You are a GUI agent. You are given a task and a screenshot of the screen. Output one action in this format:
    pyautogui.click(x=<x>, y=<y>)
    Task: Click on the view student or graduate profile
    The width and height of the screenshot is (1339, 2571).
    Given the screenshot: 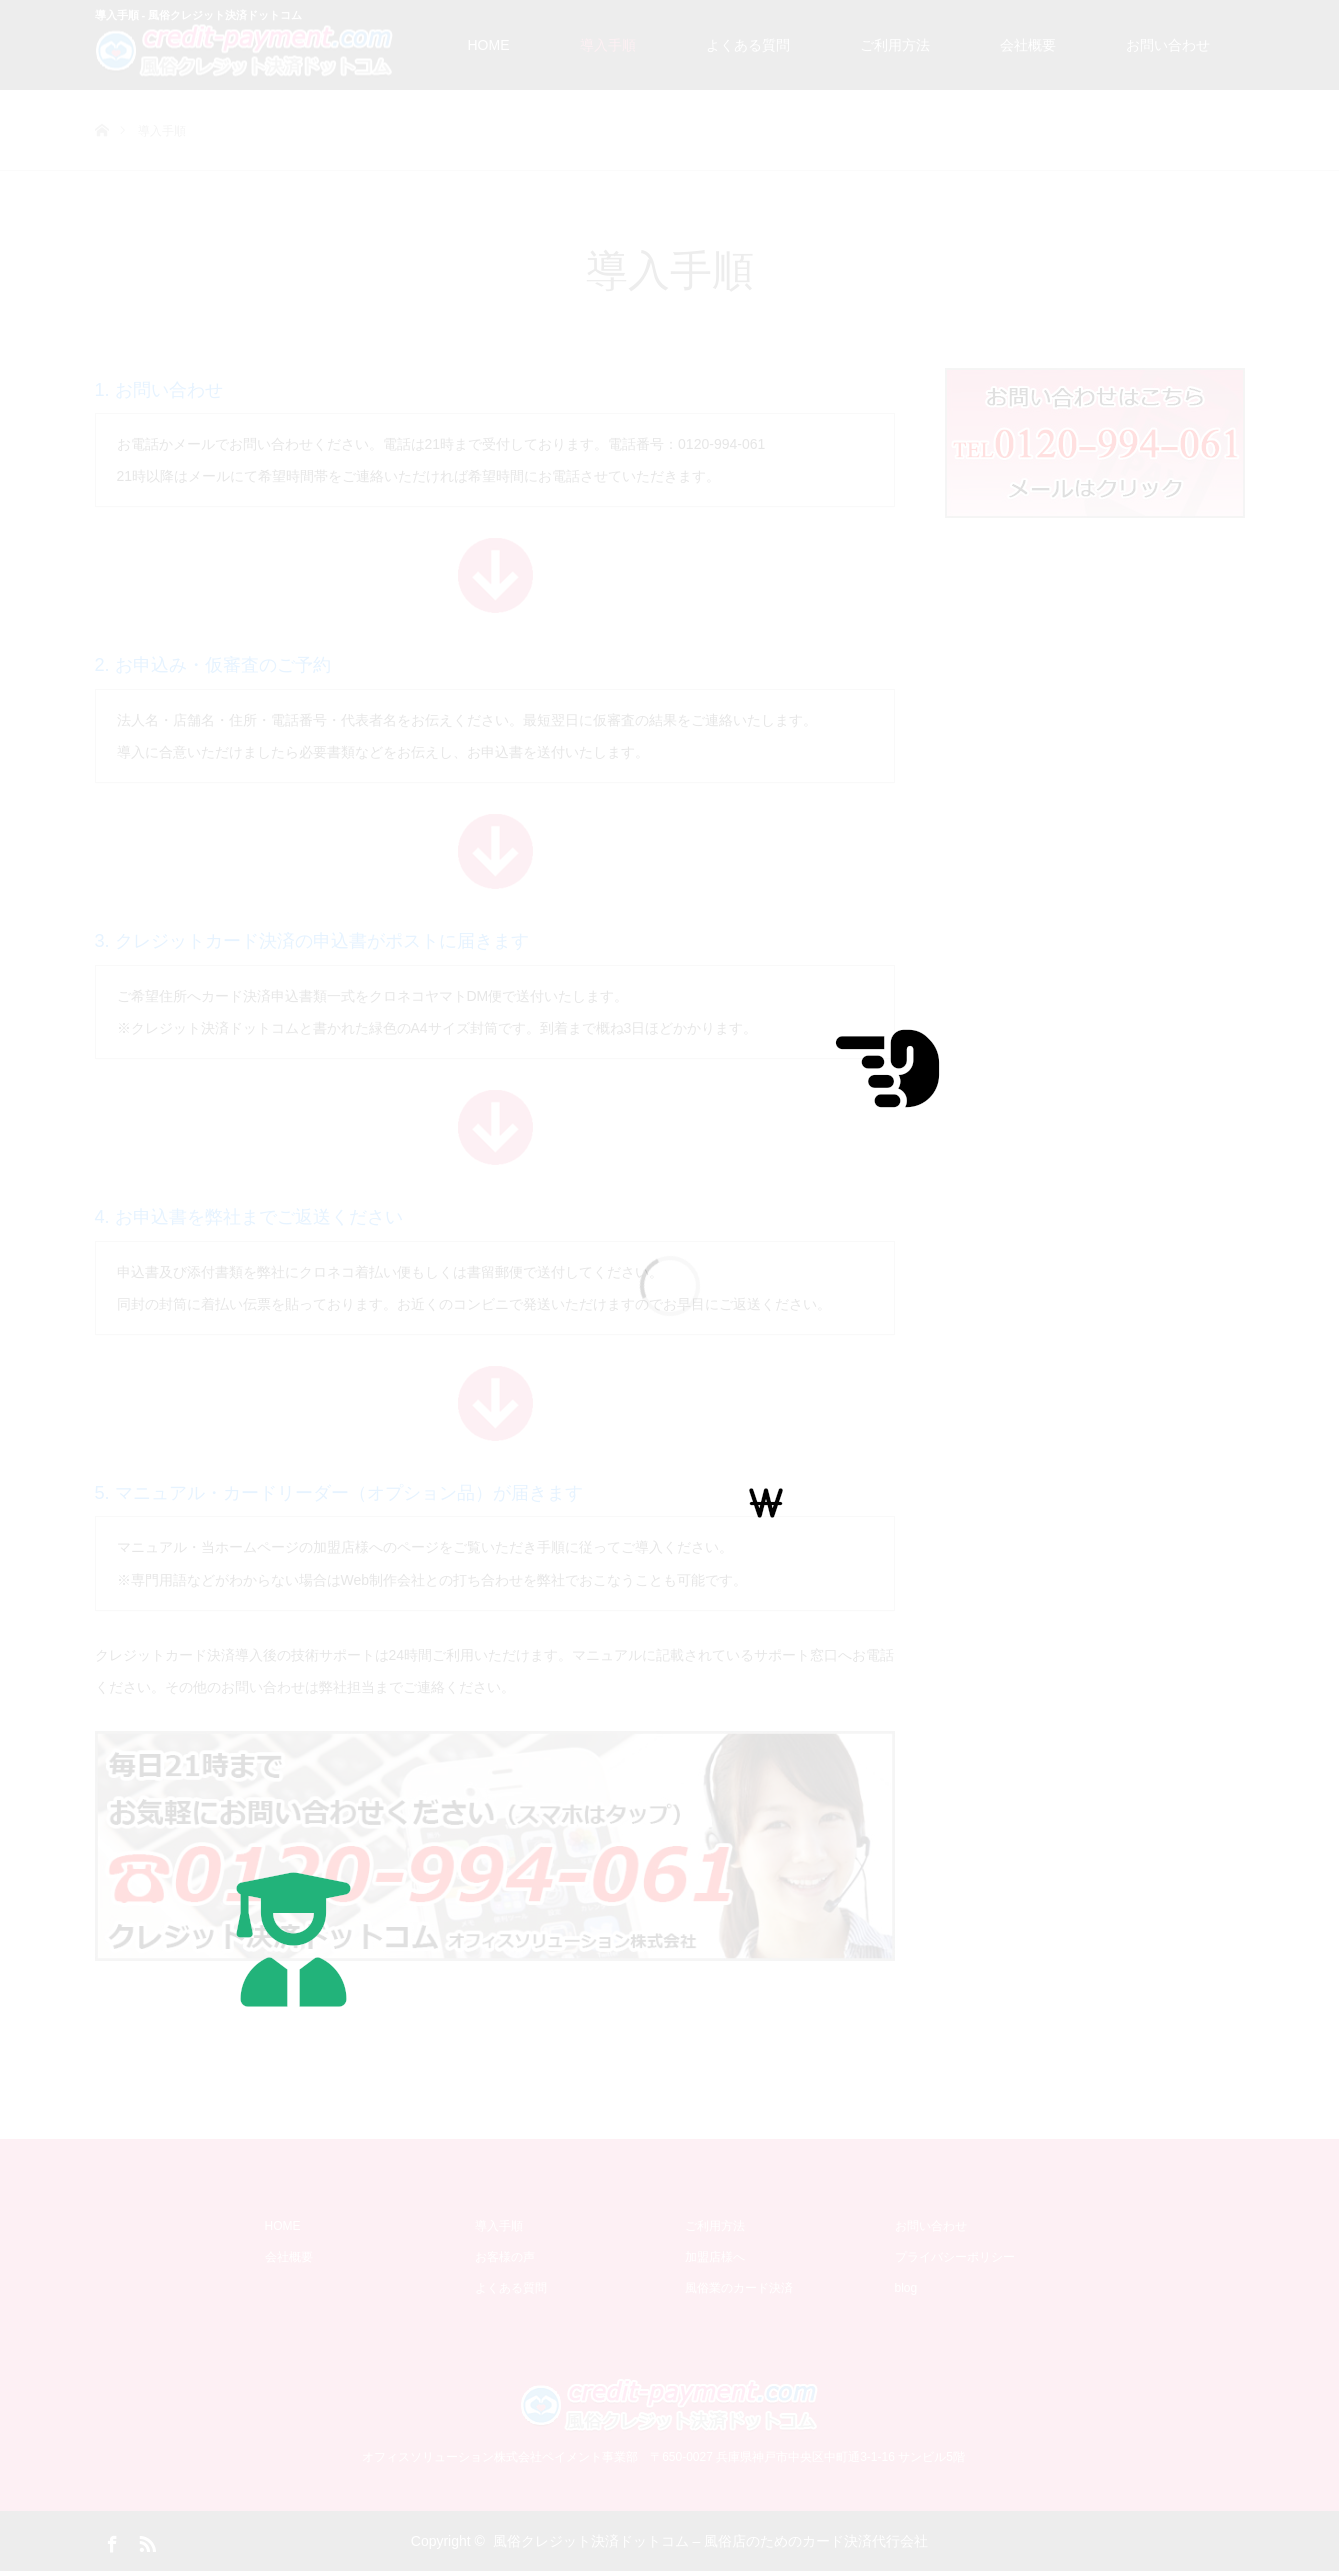 What is the action you would take?
    pyautogui.click(x=293, y=1941)
    